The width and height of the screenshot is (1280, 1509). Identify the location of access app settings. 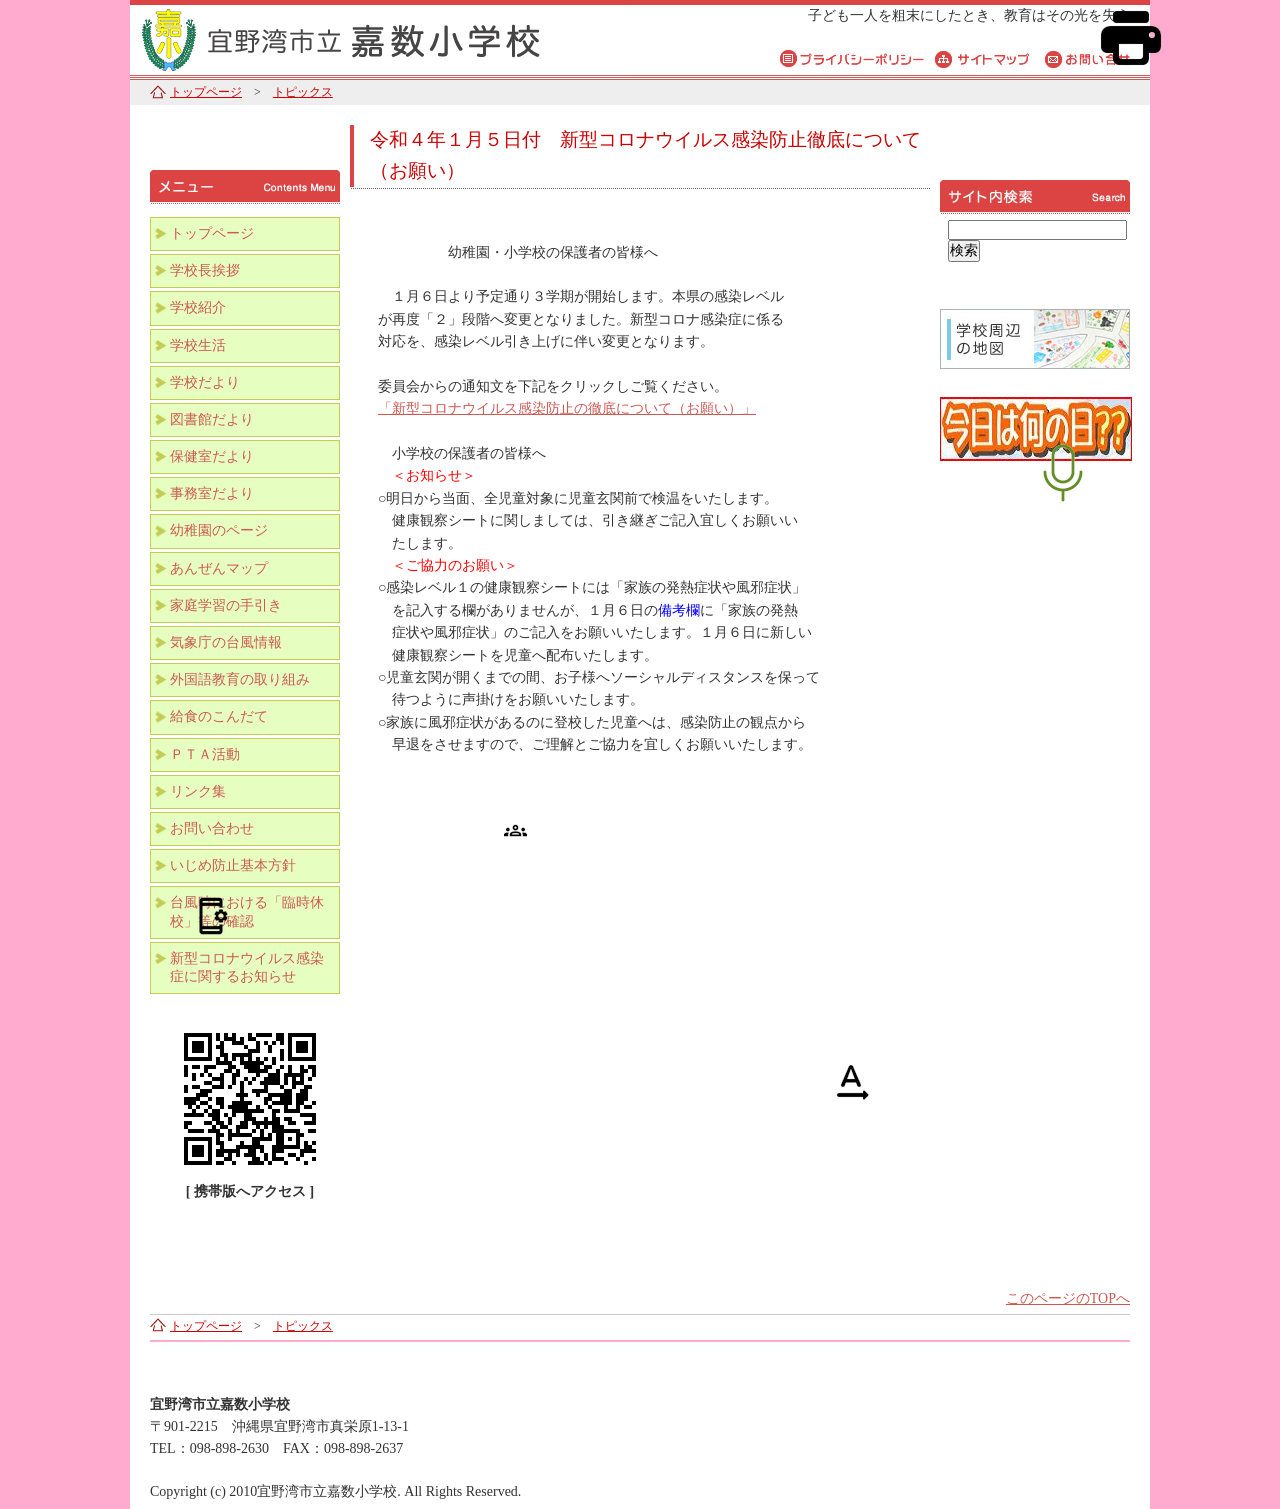
(211, 916).